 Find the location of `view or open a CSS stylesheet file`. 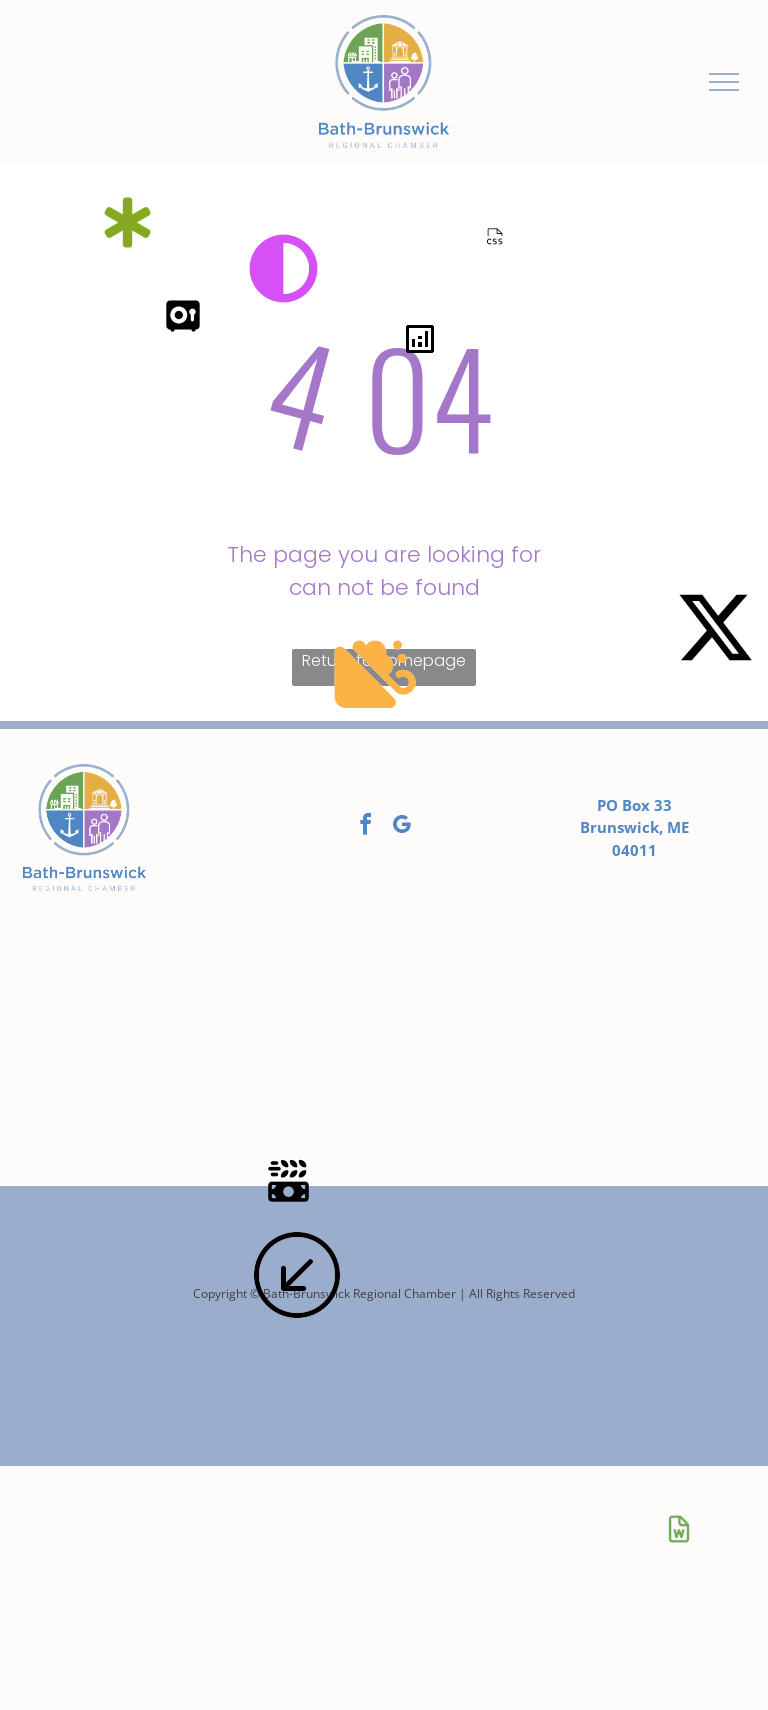

view or open a CSS stylesheet file is located at coordinates (495, 237).